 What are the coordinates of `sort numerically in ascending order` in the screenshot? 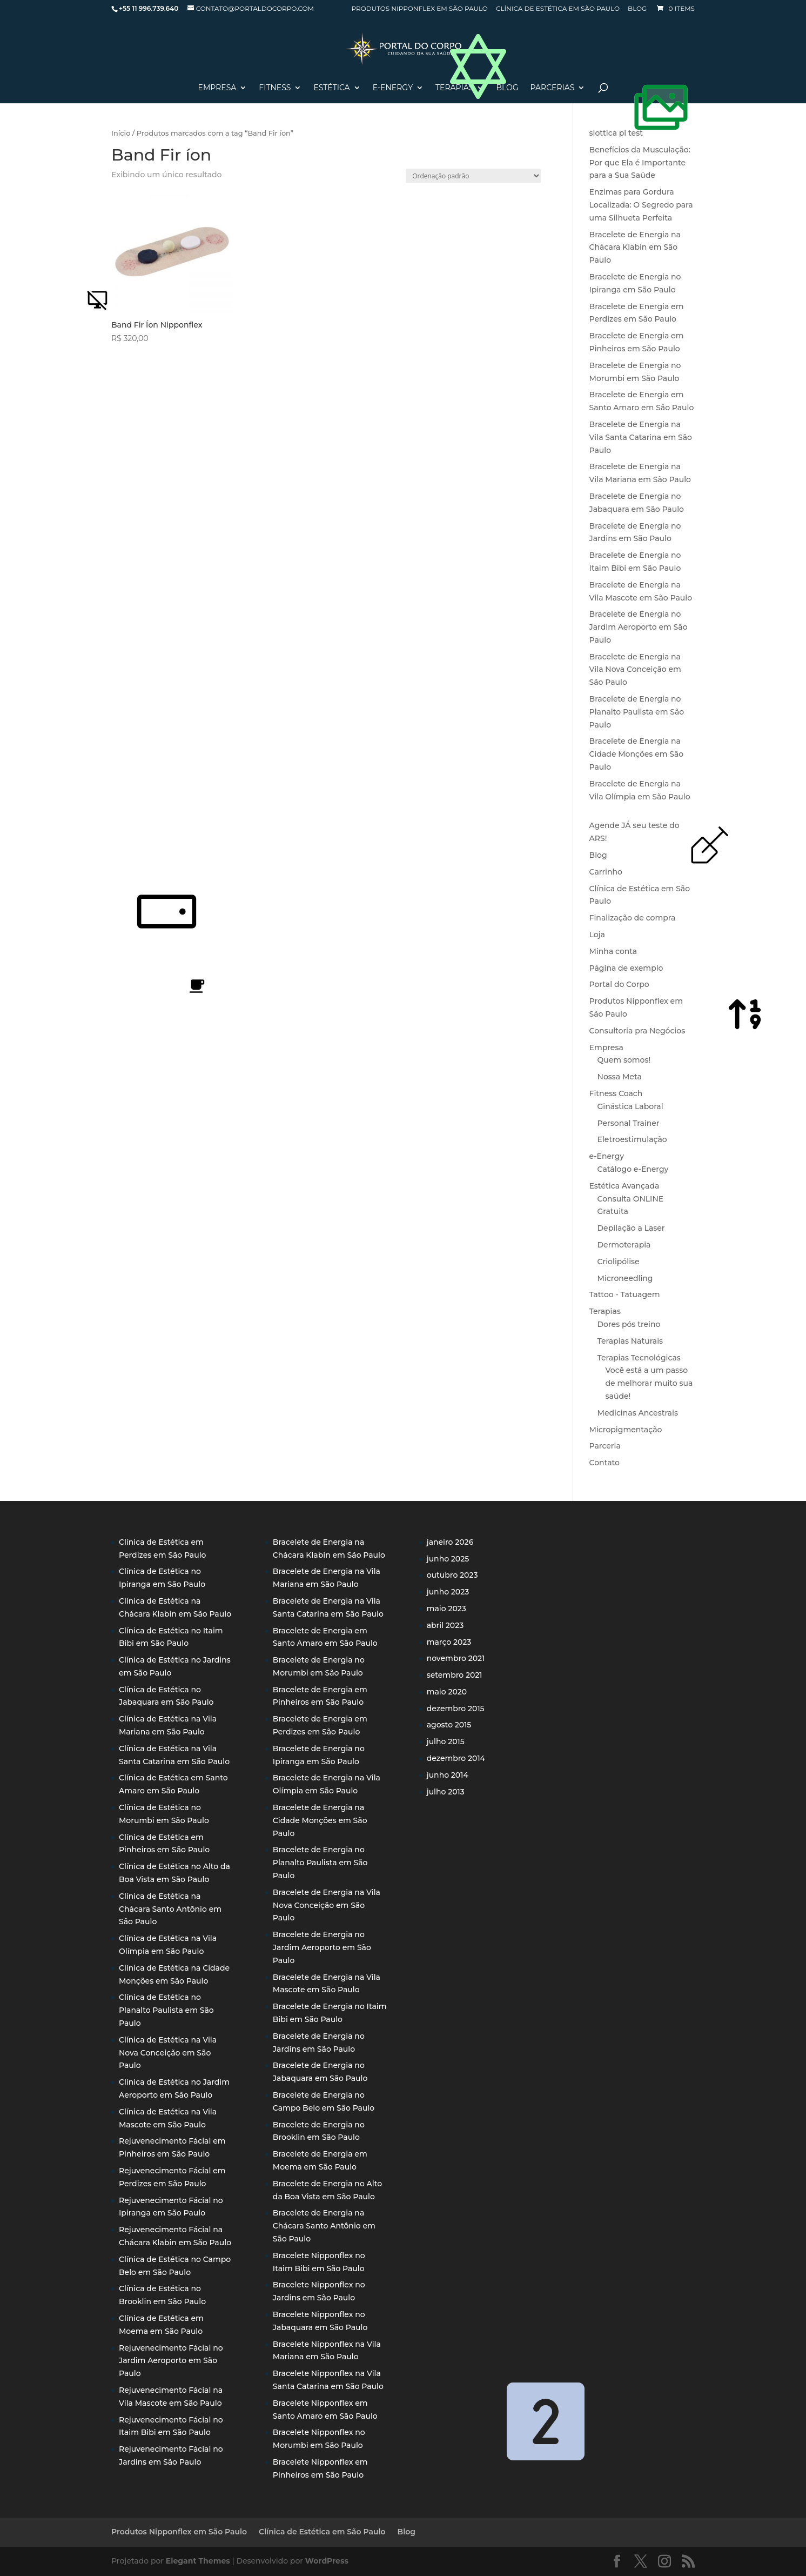 It's located at (745, 1014).